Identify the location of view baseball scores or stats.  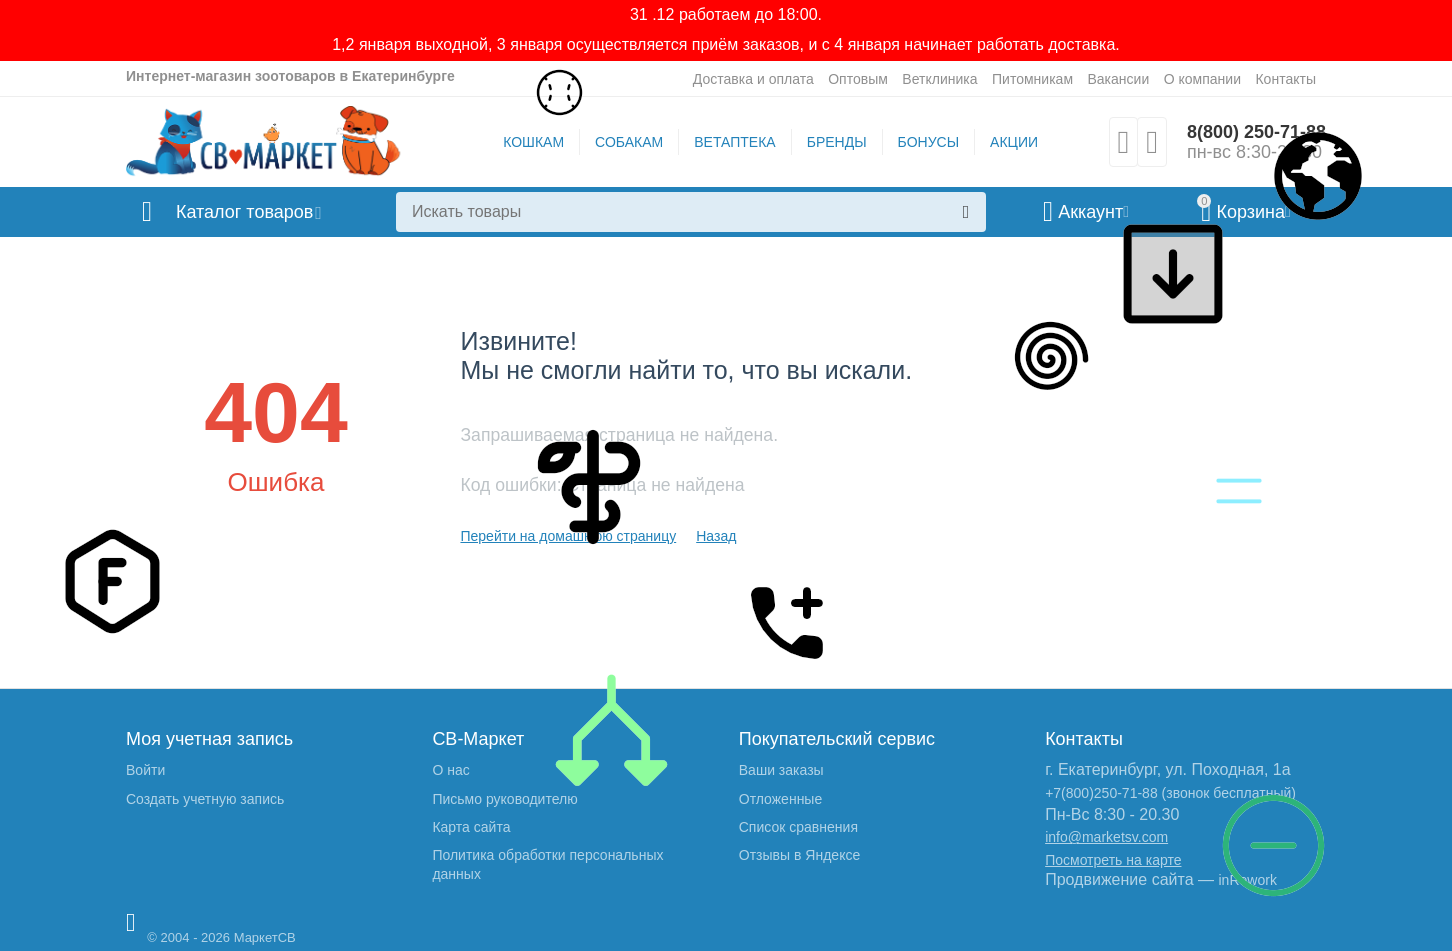
(559, 92).